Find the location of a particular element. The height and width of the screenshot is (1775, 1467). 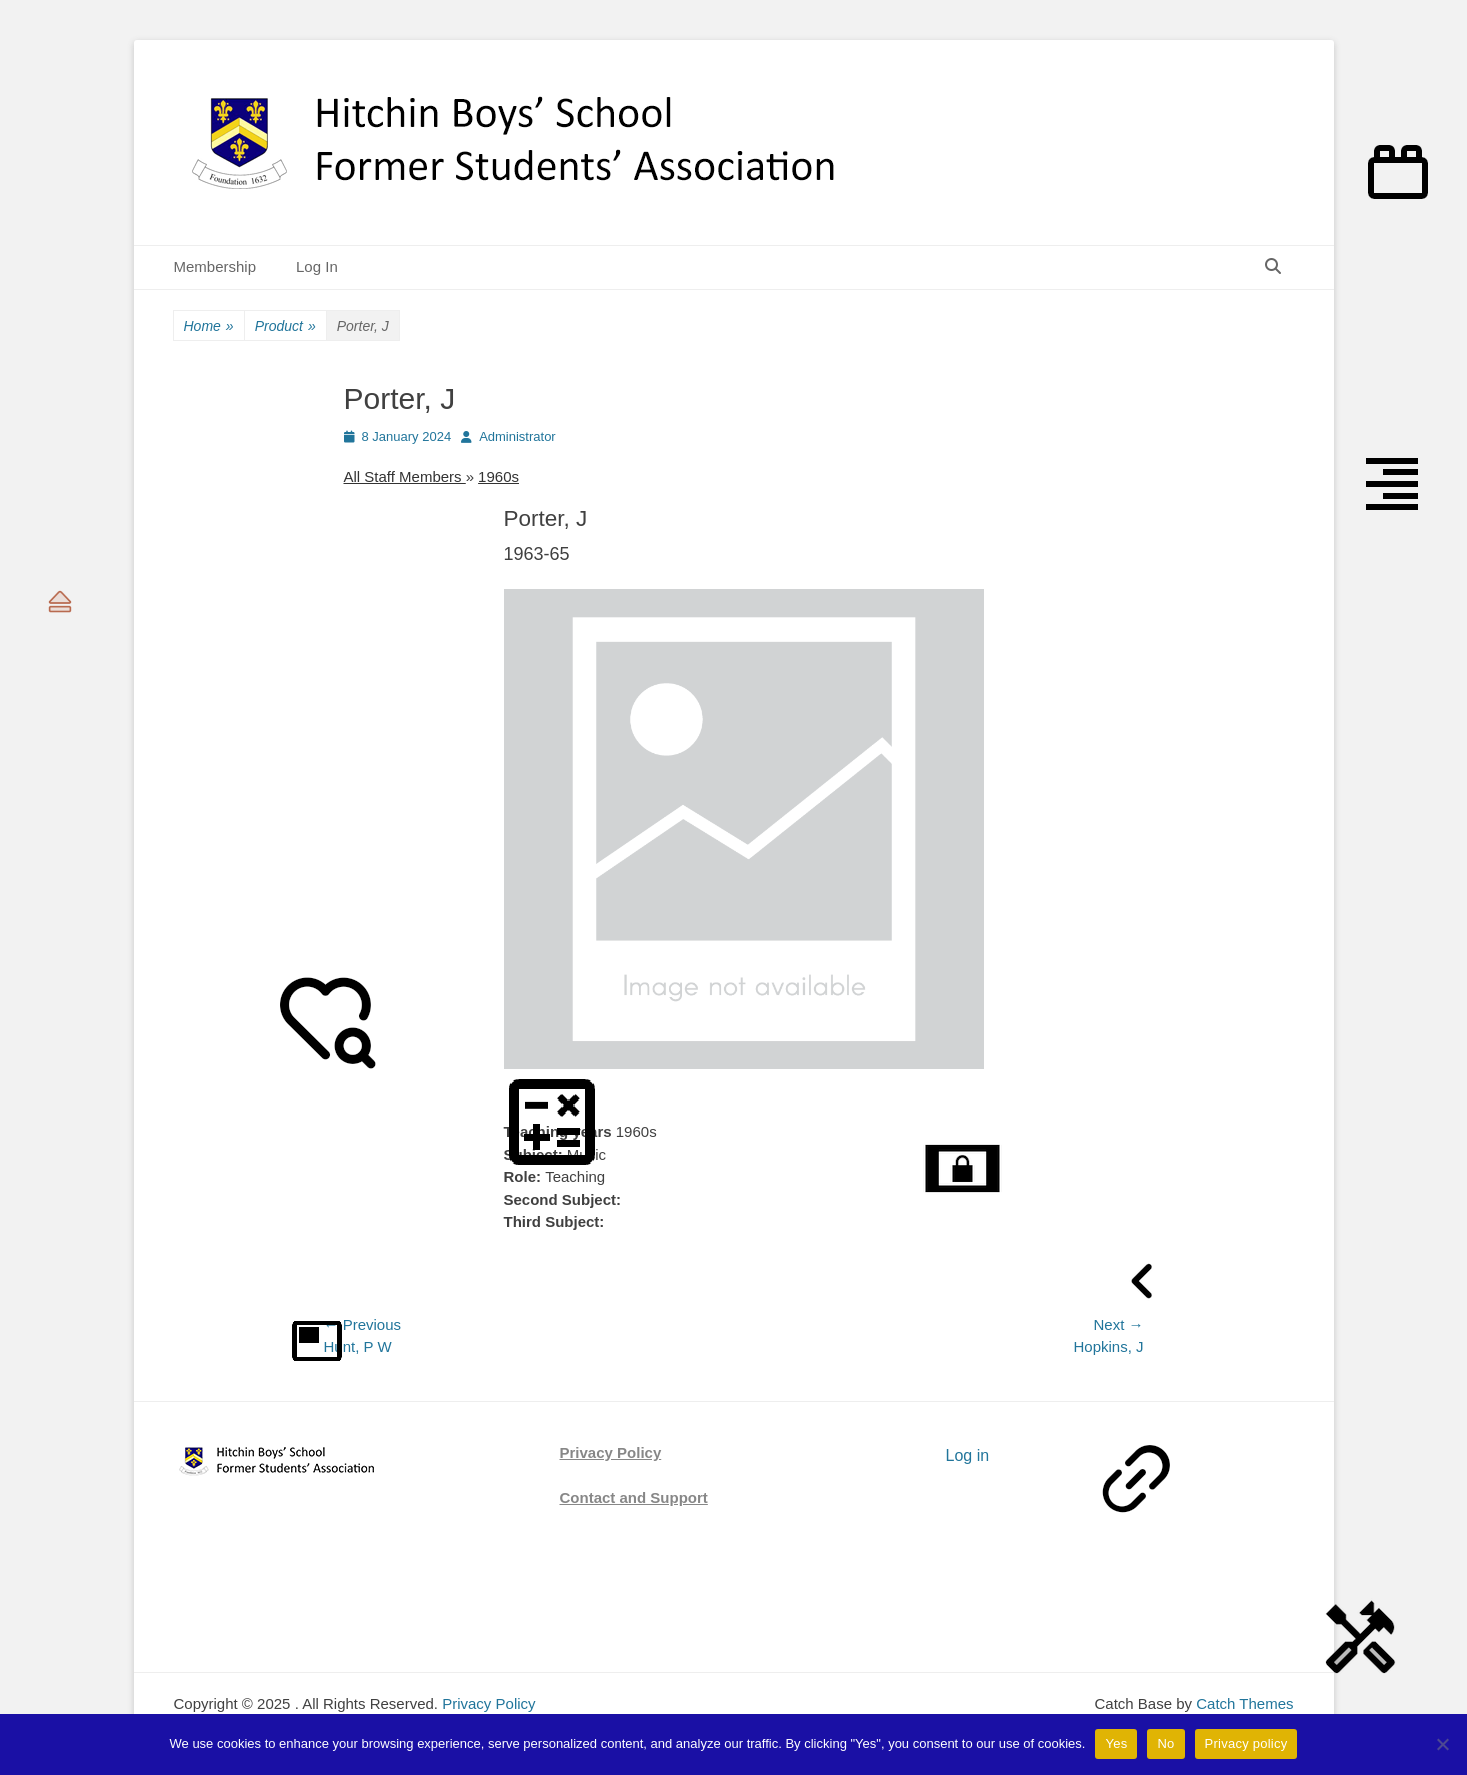

view featured or highlighted video content is located at coordinates (317, 1341).